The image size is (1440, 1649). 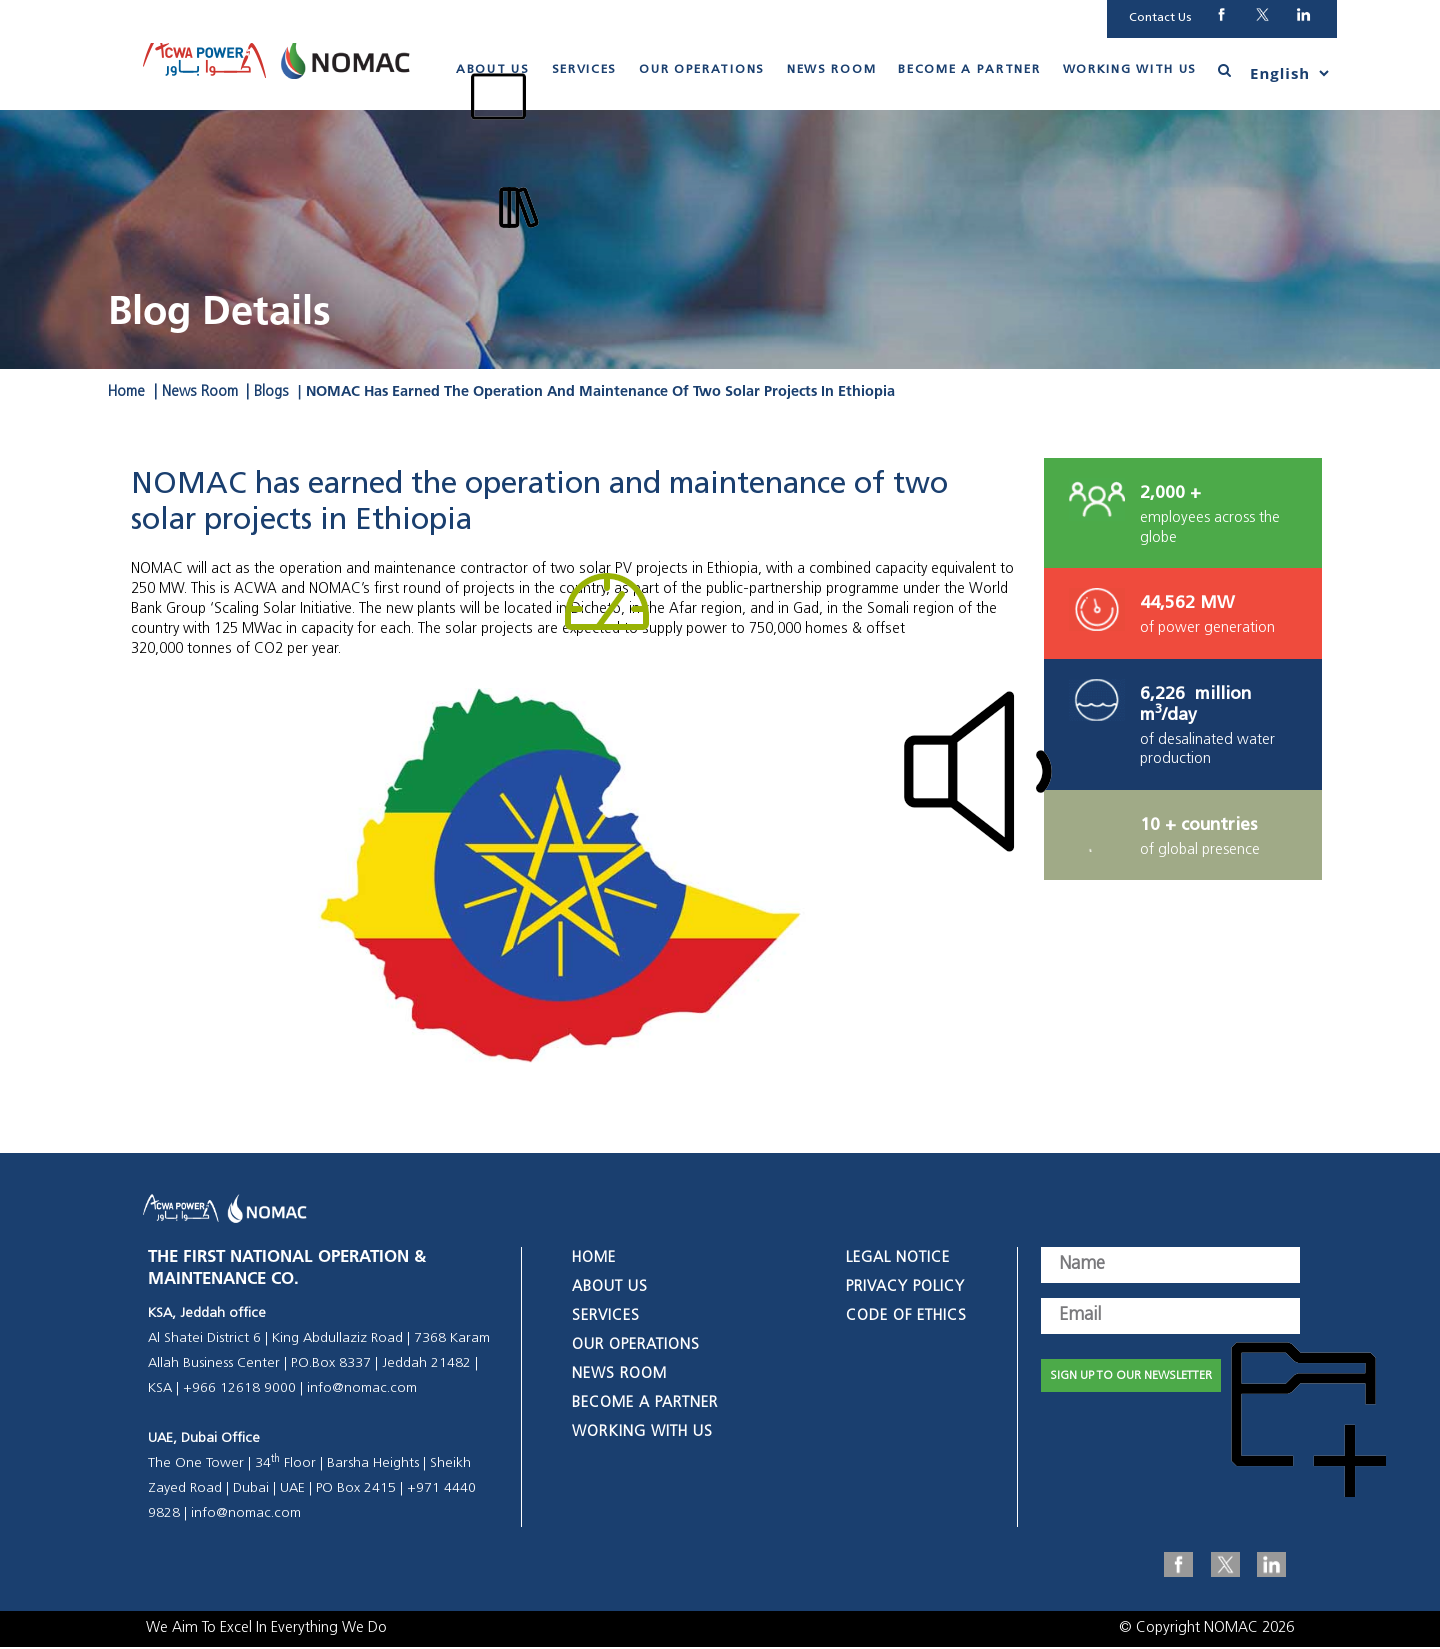 What do you see at coordinates (498, 96) in the screenshot?
I see `select or crop a rectangular area` at bounding box center [498, 96].